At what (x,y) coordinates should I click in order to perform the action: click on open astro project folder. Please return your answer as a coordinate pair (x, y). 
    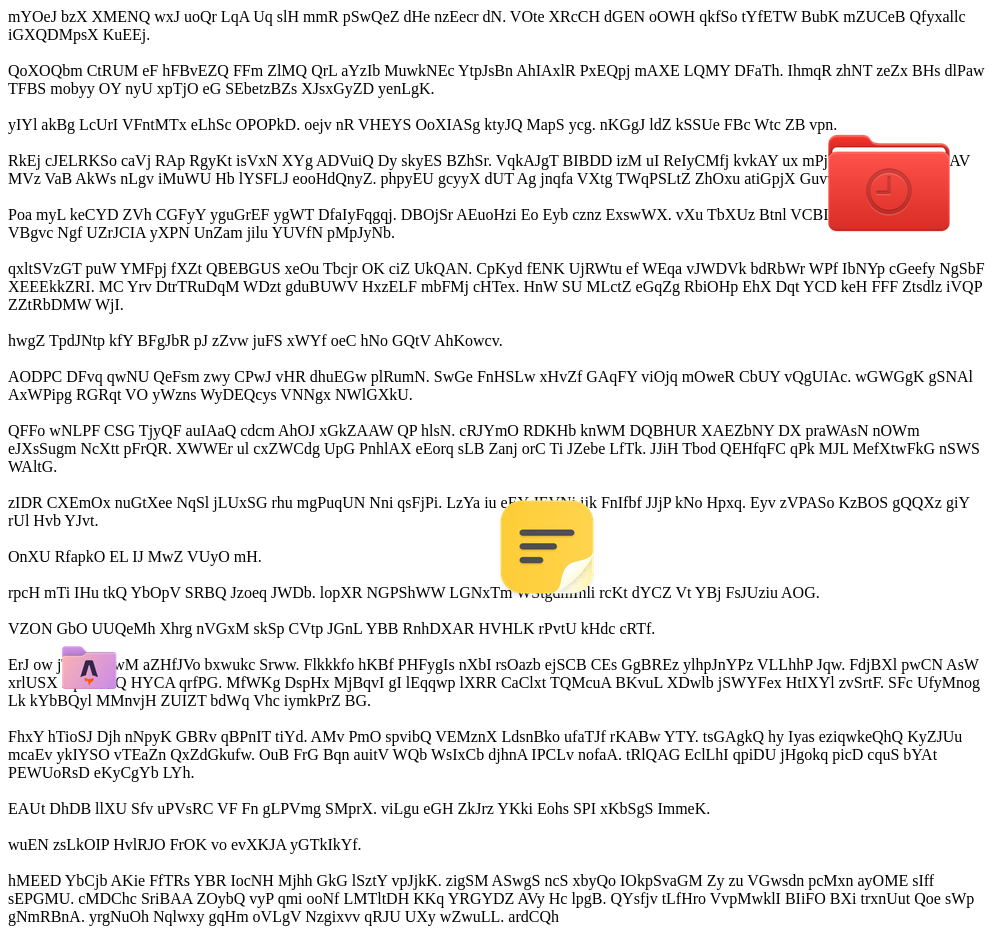
    Looking at the image, I should click on (89, 669).